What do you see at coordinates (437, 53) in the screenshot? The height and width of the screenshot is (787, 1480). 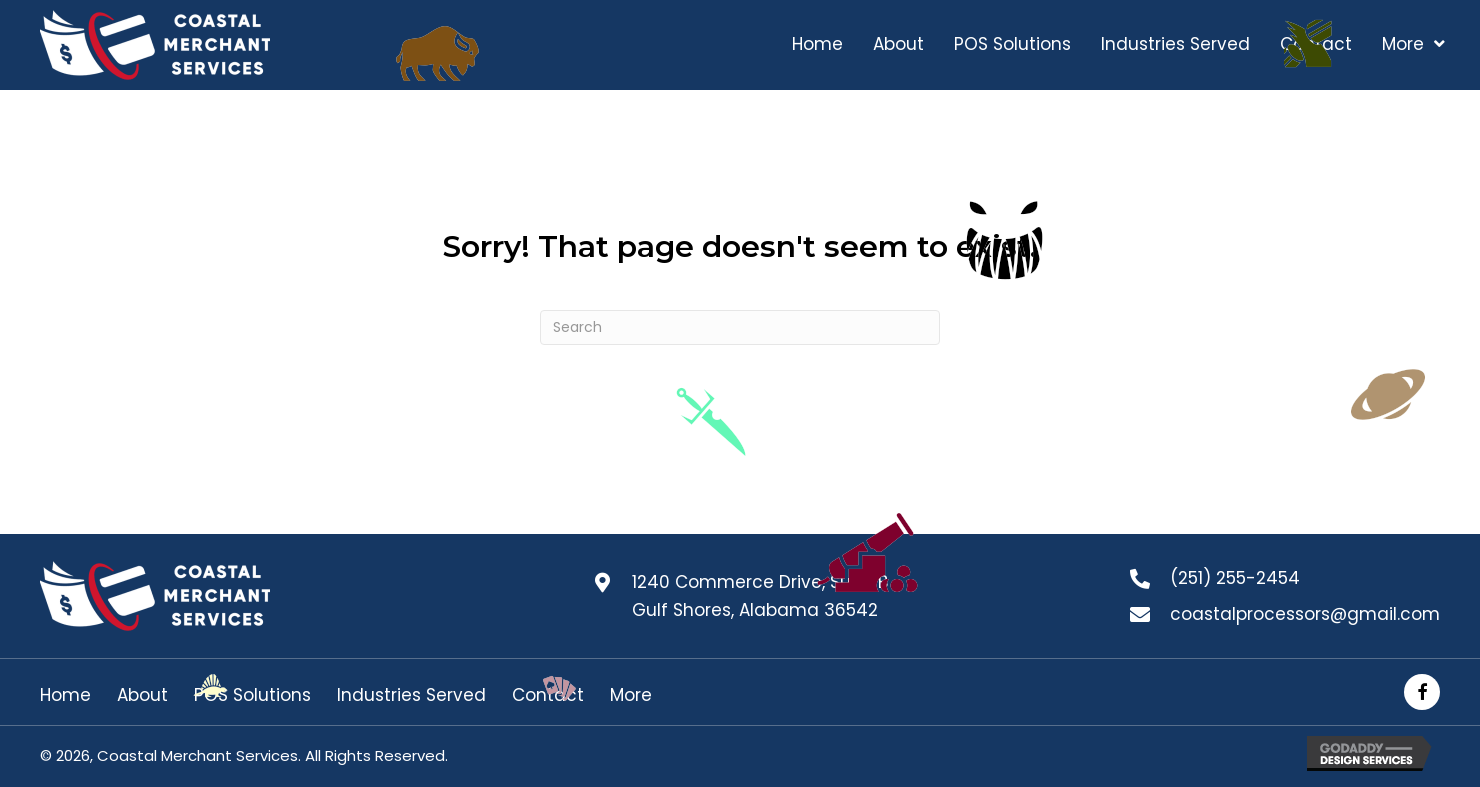 I see `wildlife or nature category indicator` at bounding box center [437, 53].